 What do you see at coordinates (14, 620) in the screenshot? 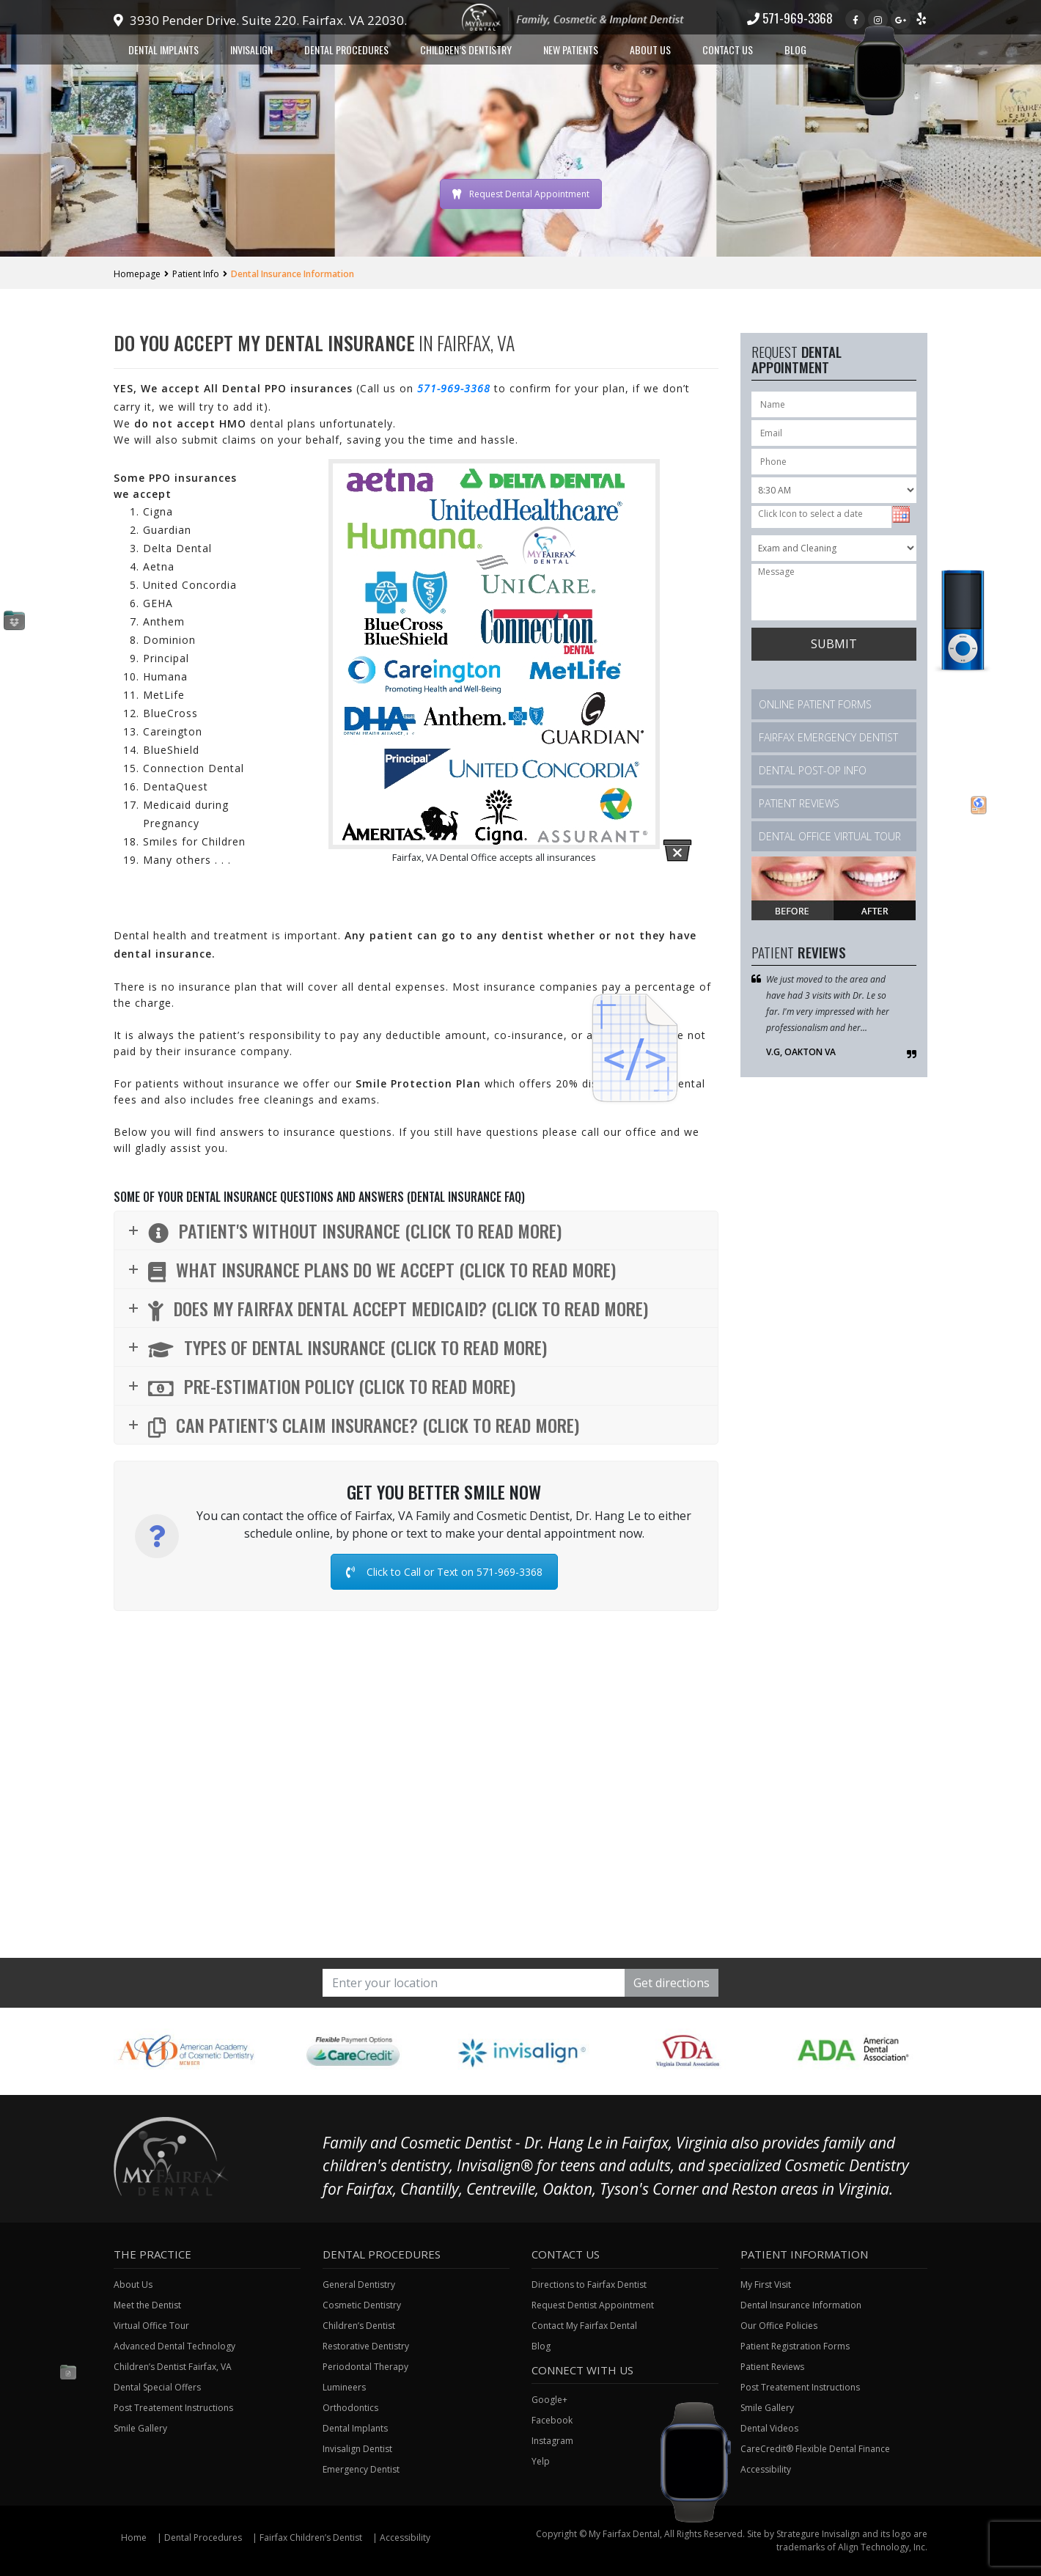
I see `open your dropbox synced folder` at bounding box center [14, 620].